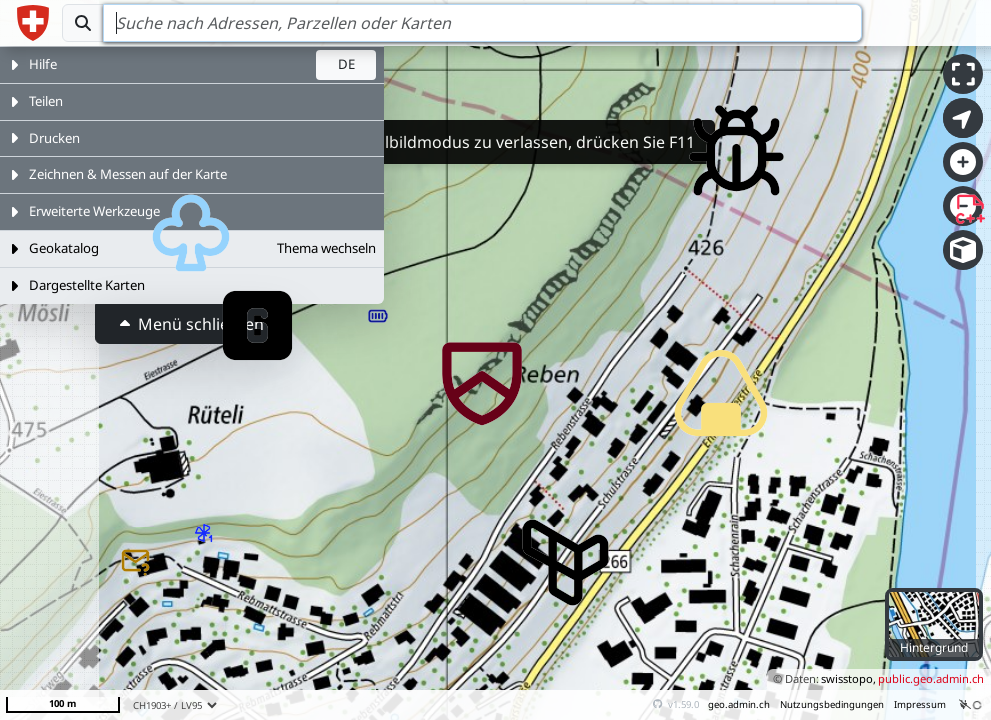  I want to click on food or restaurant category indicator, so click(721, 393).